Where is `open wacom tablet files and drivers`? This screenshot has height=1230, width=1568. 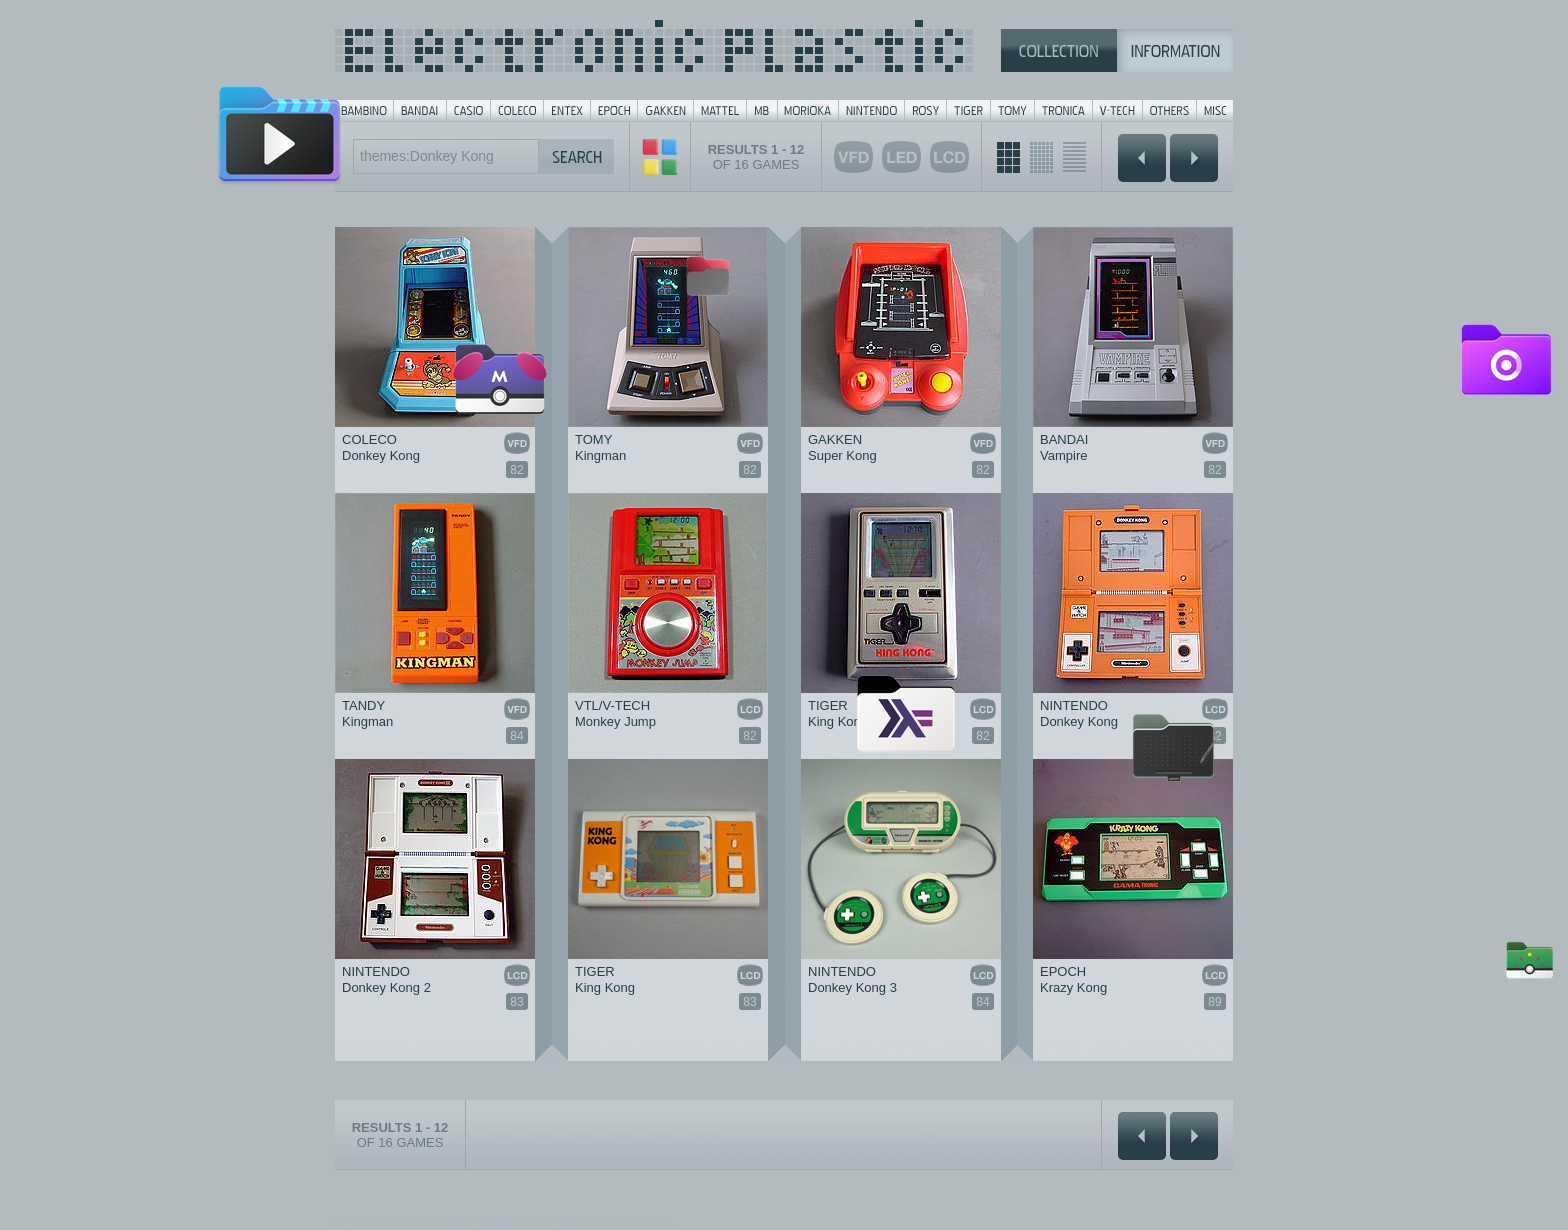 open wacom tablet files and drivers is located at coordinates (1173, 748).